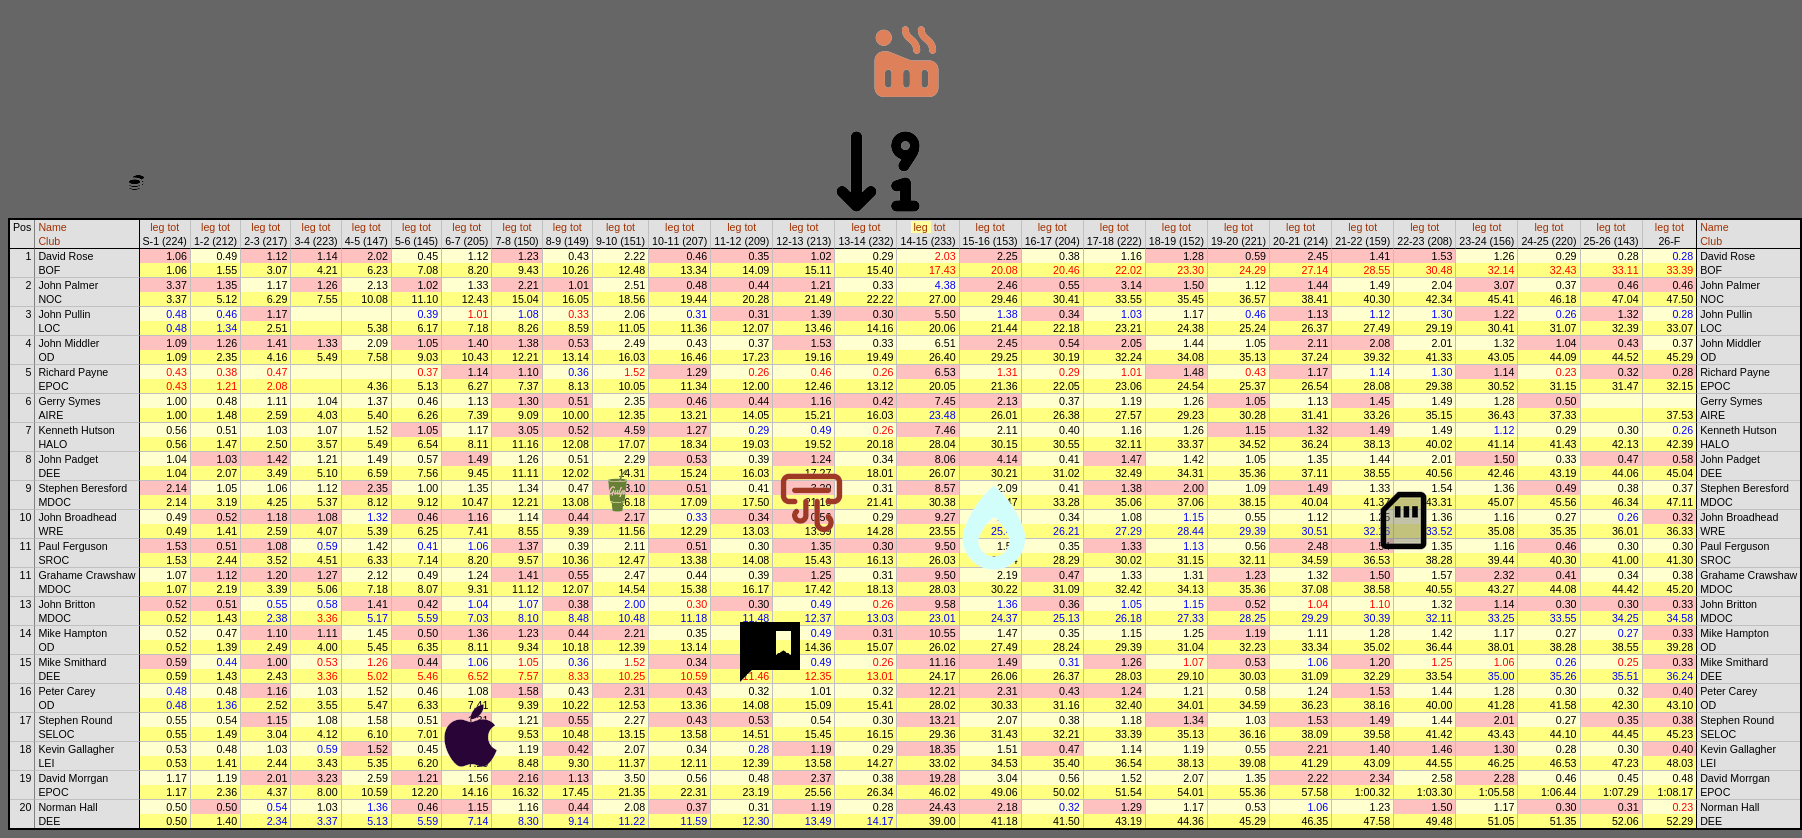 Image resolution: width=1802 pixels, height=838 pixels. What do you see at coordinates (811, 501) in the screenshot?
I see `adjust air conditioning or ventilation settings` at bounding box center [811, 501].